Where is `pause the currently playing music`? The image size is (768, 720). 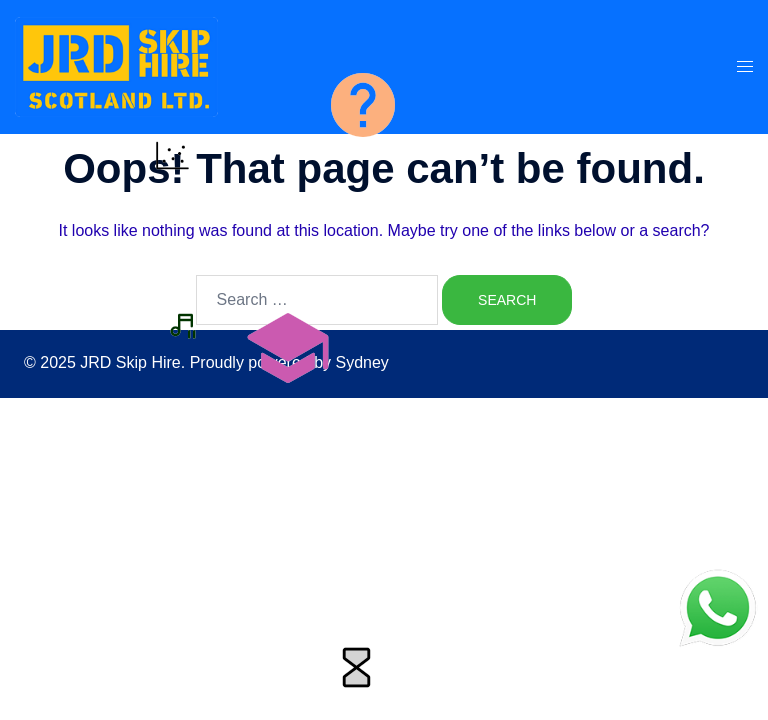
pause the currently playing music is located at coordinates (183, 325).